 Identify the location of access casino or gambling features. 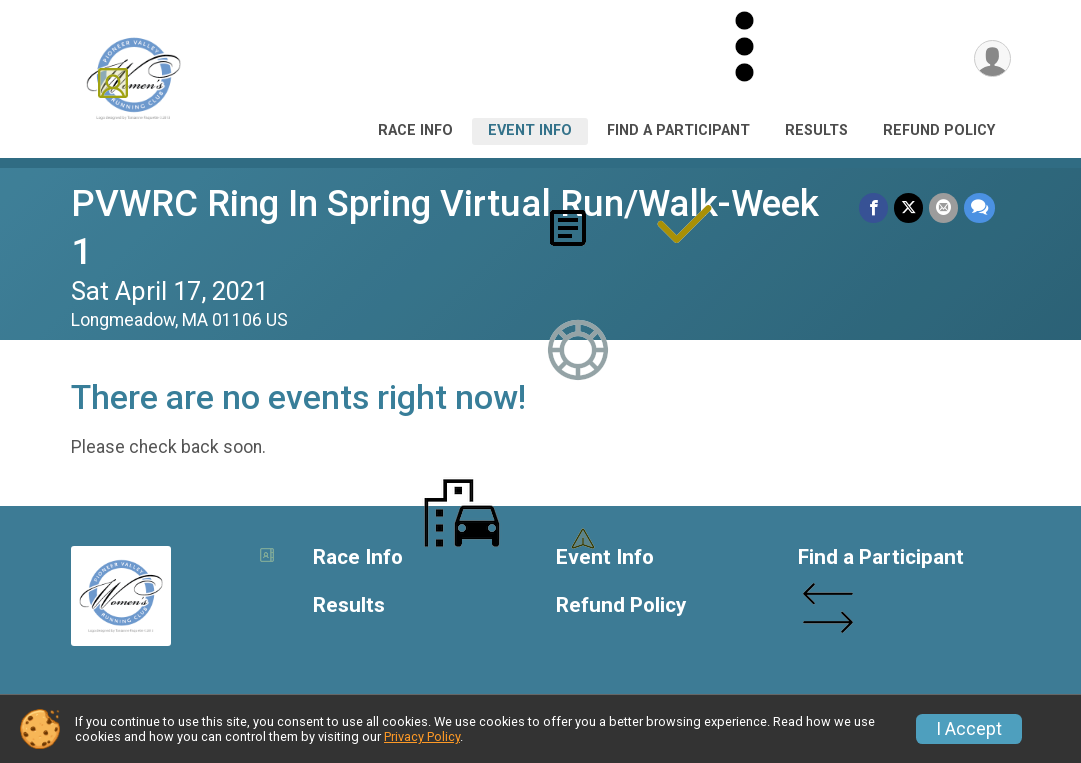
(578, 350).